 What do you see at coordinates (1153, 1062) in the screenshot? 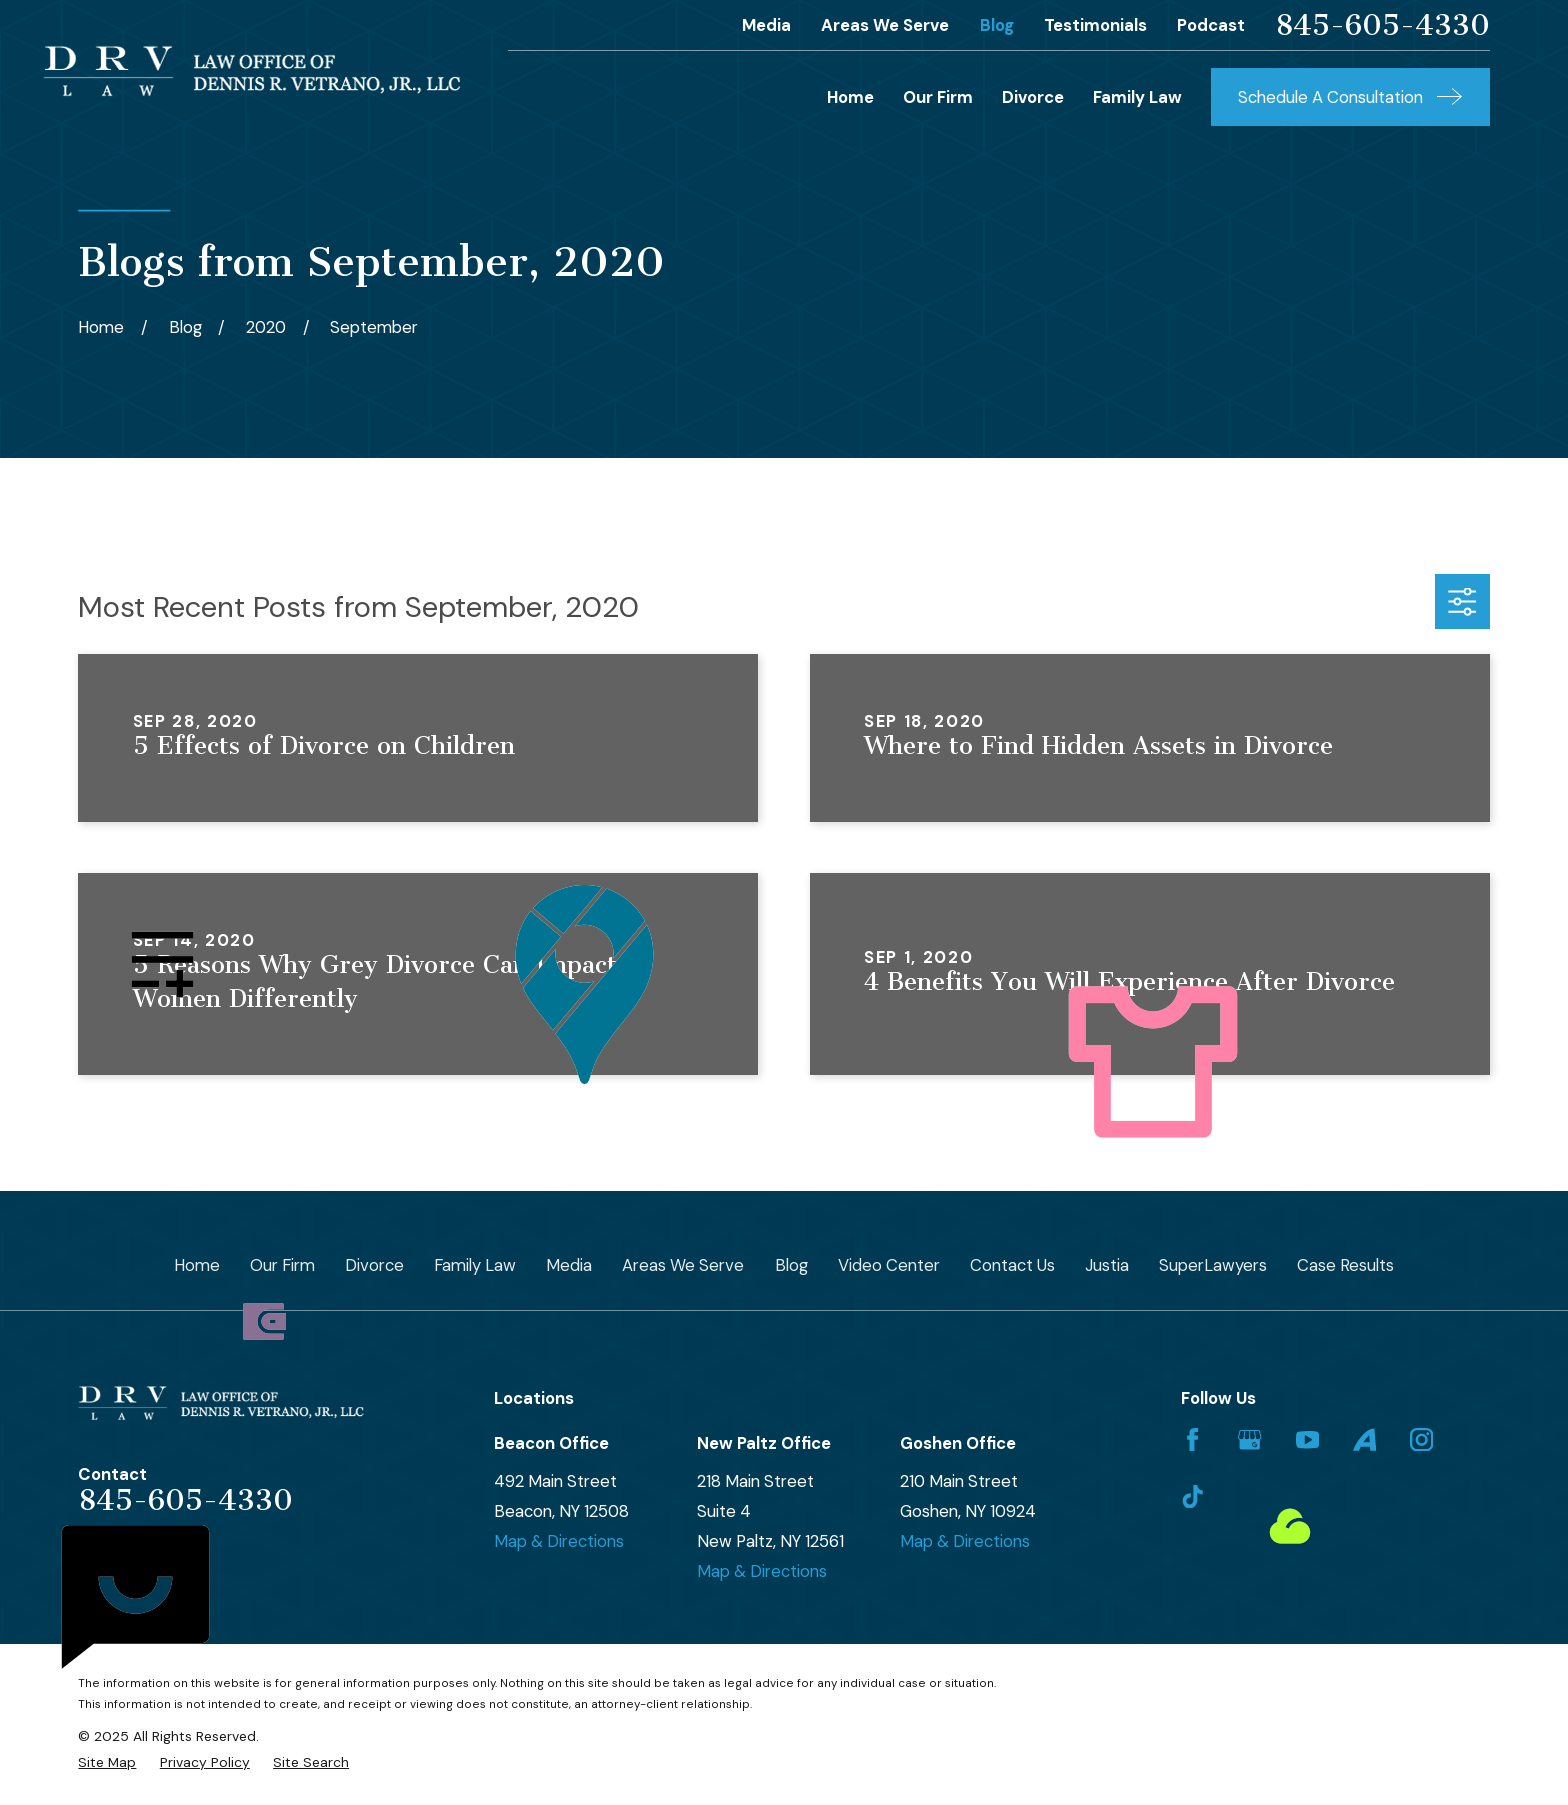
I see `browse clothing or apparel items` at bounding box center [1153, 1062].